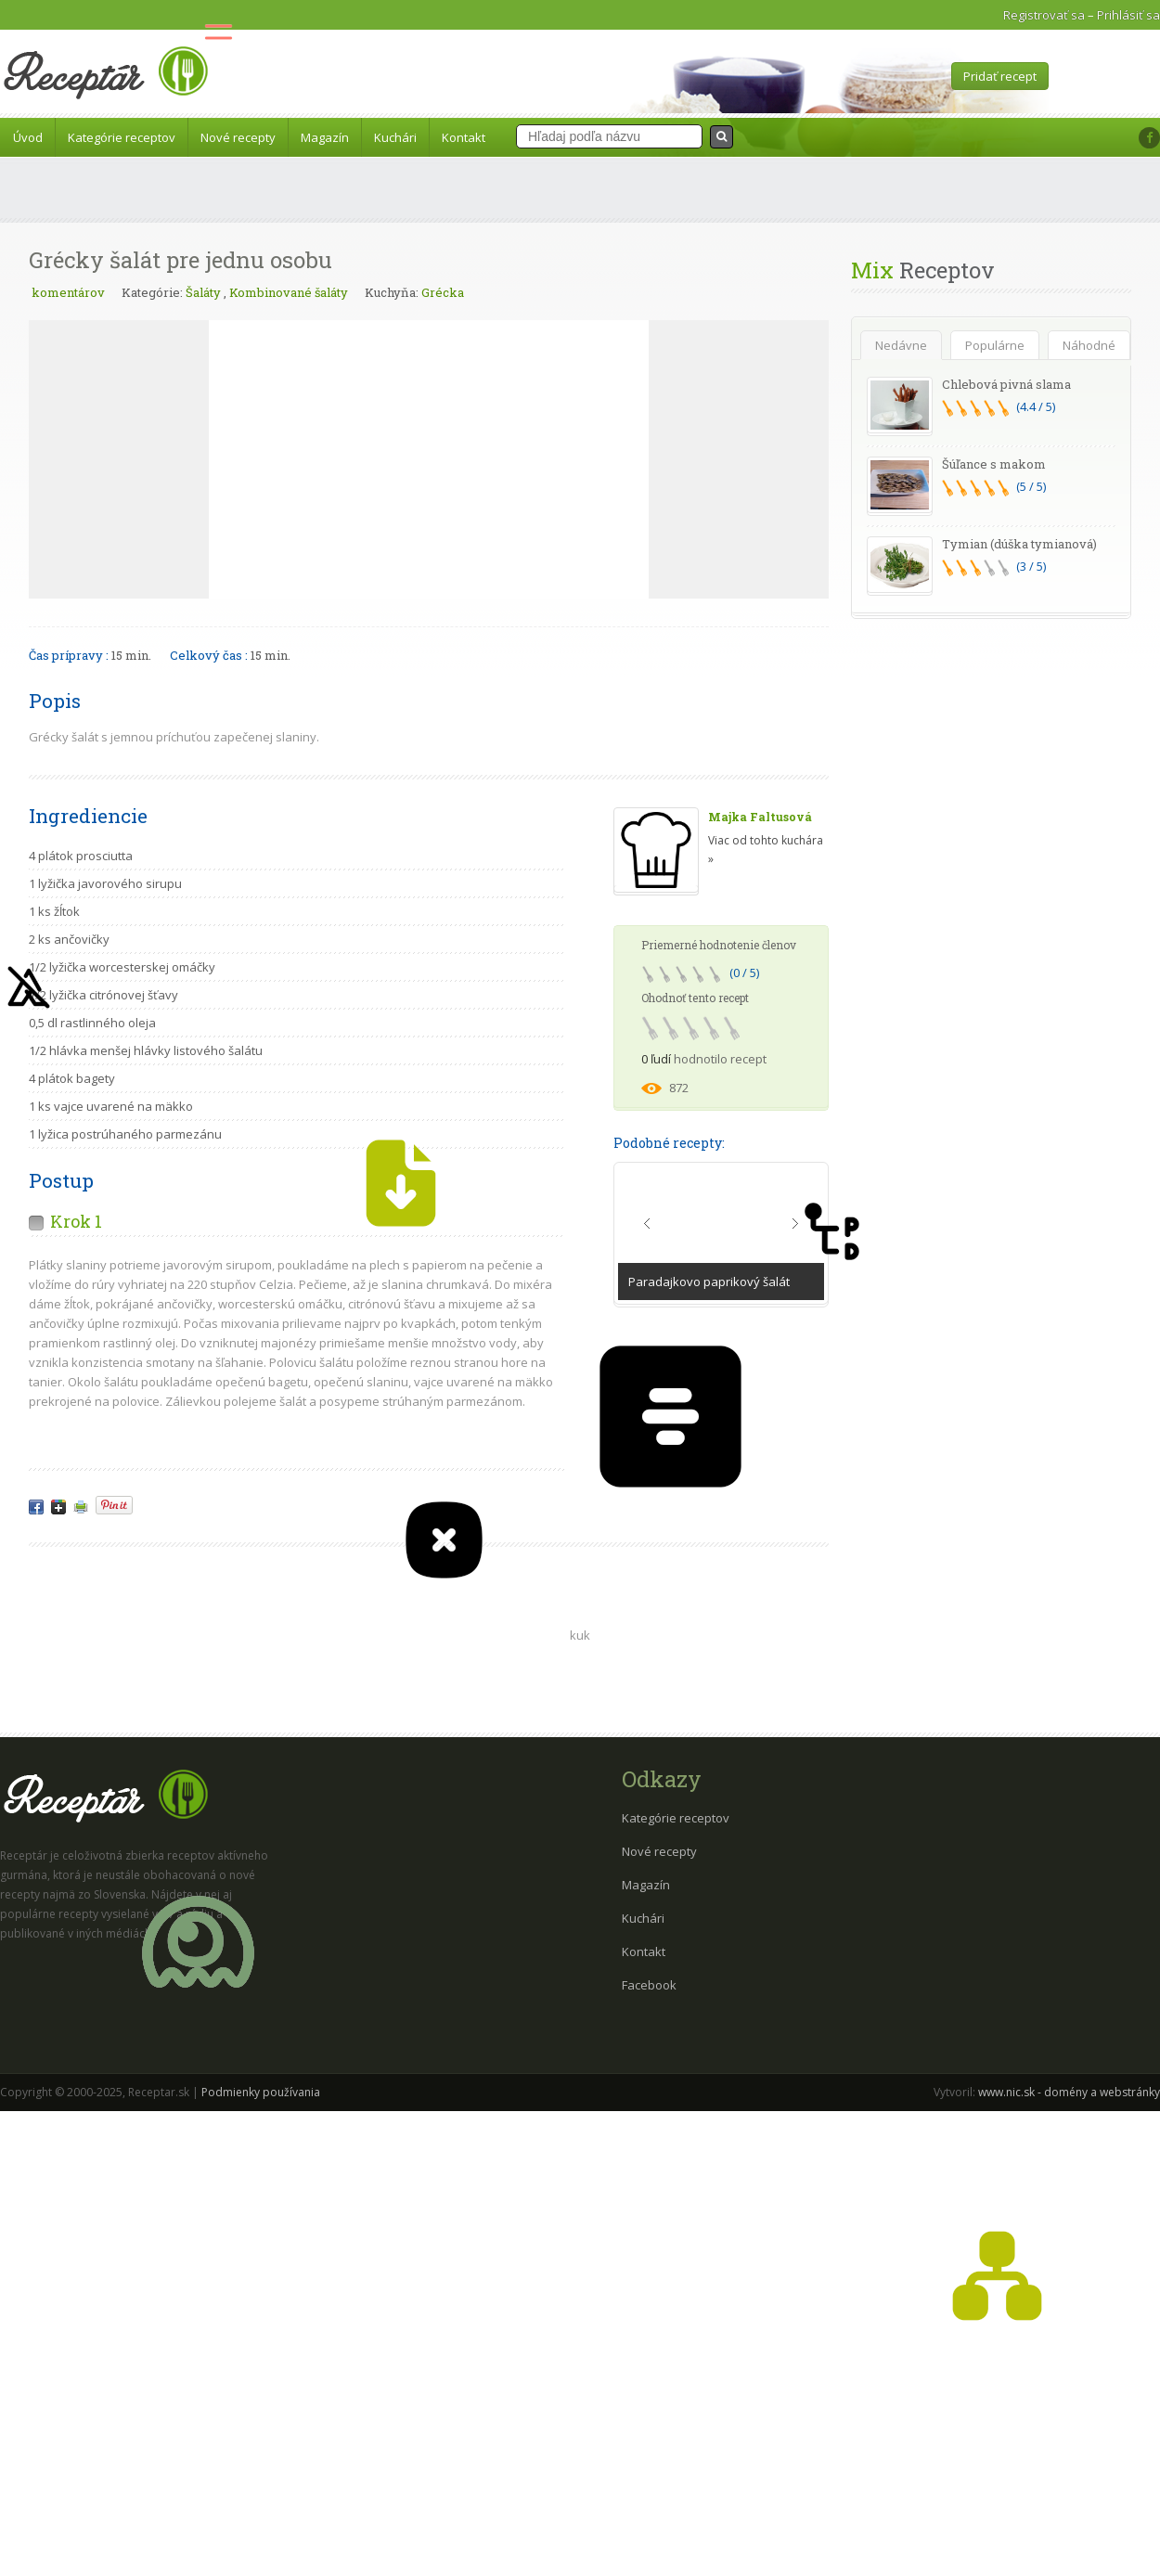 The width and height of the screenshot is (1160, 2576). Describe the element at coordinates (401, 1183) in the screenshot. I see `download a file` at that location.